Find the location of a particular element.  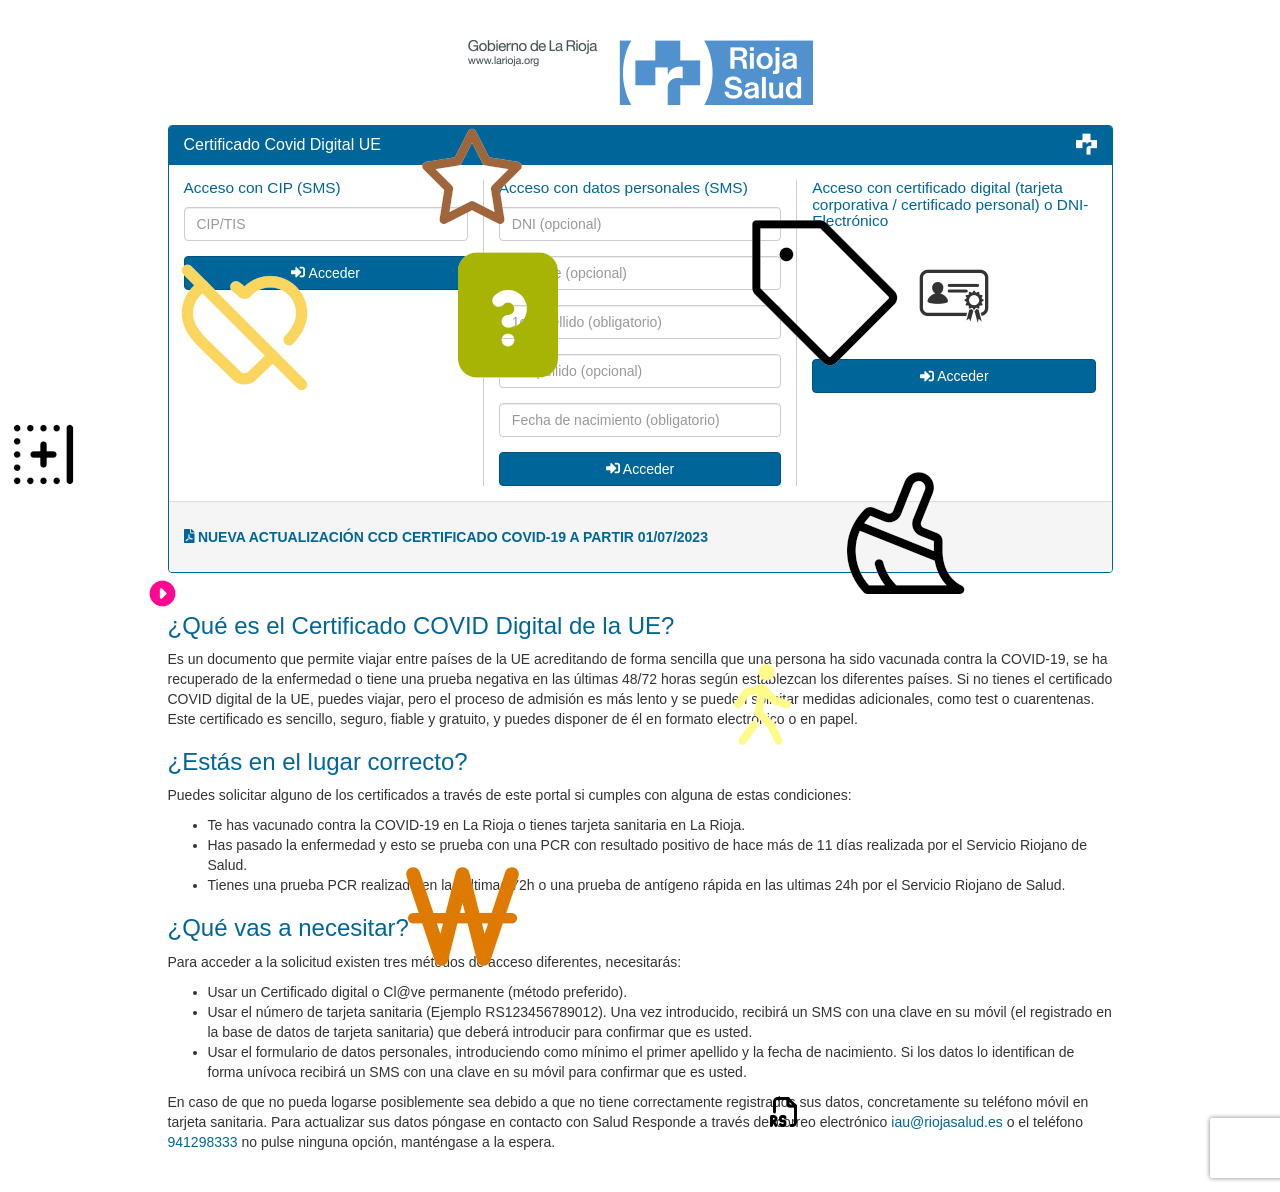

add item to favorites is located at coordinates (472, 181).